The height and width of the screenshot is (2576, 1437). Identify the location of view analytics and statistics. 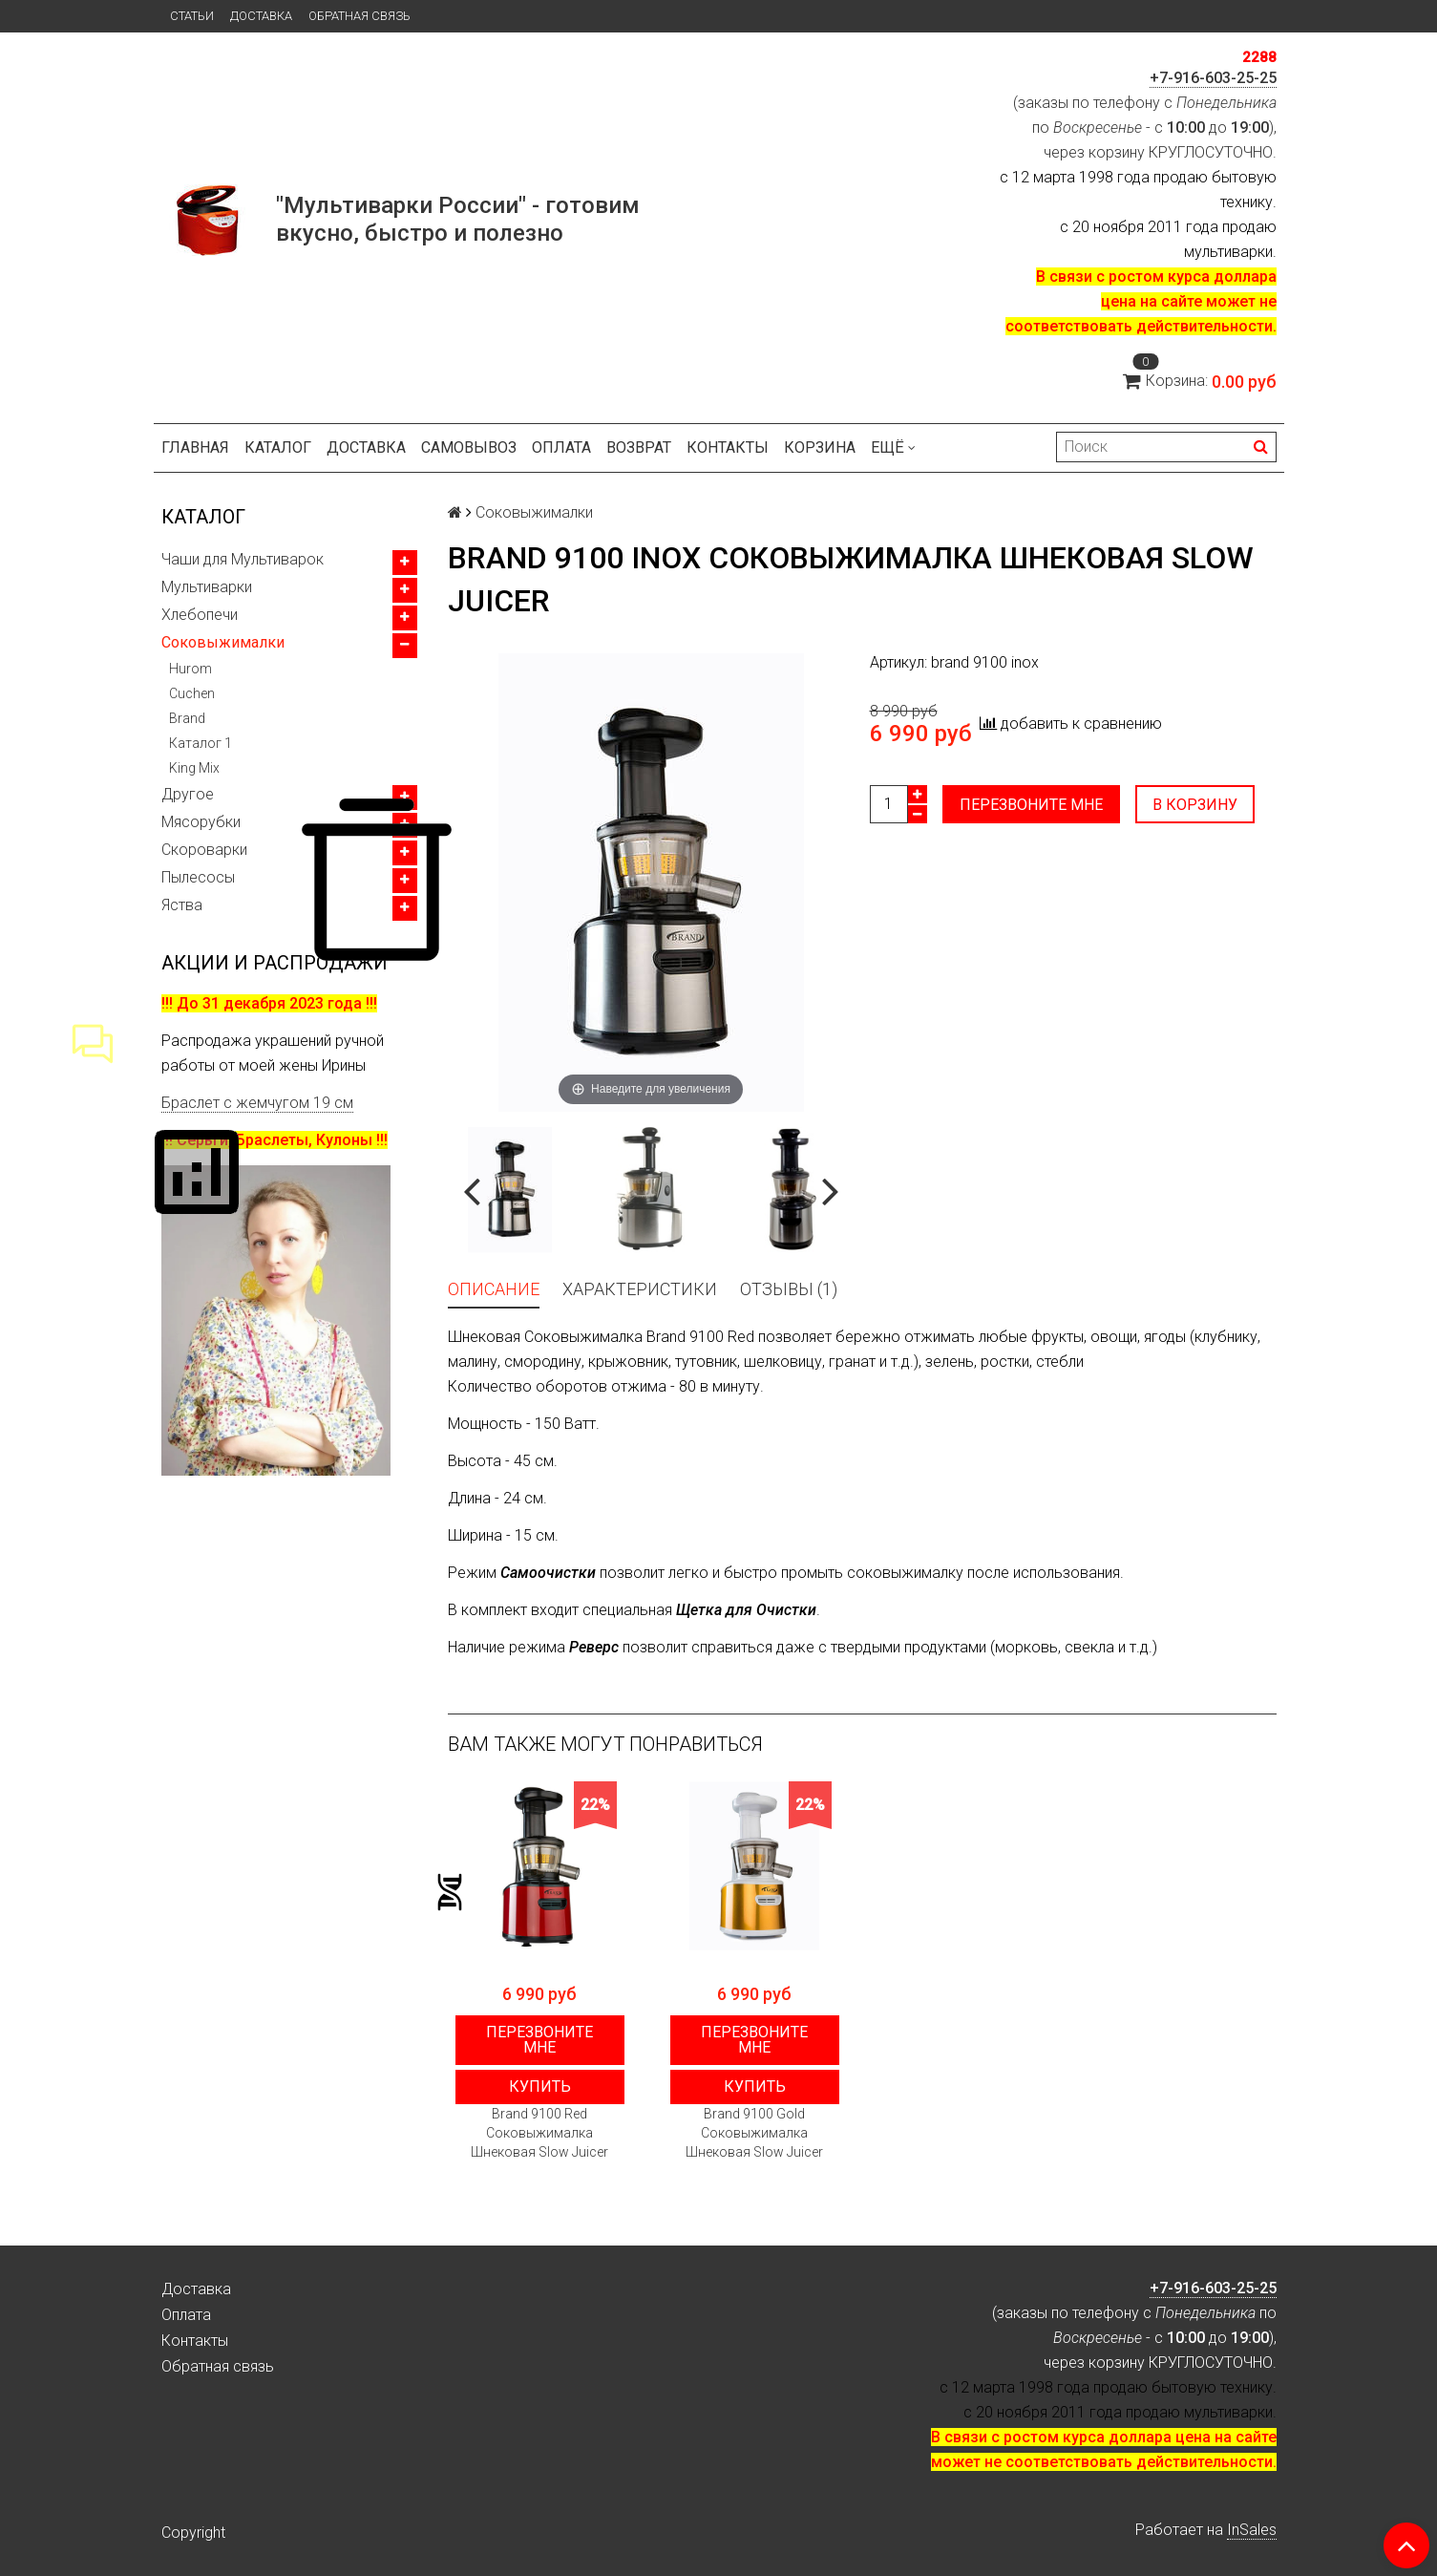
(197, 1172).